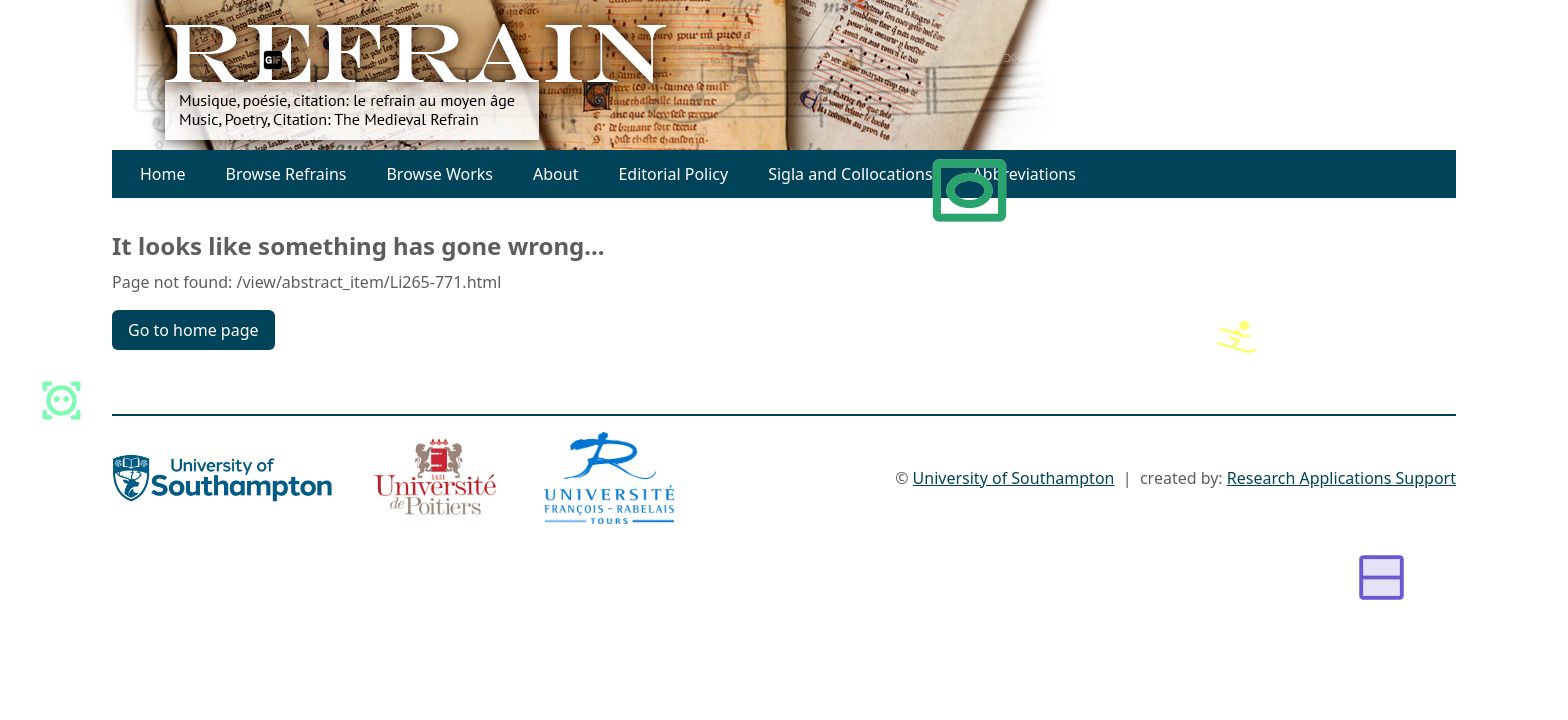  What do you see at coordinates (61, 400) in the screenshot?
I see `scan face to unlock or authenticate` at bounding box center [61, 400].